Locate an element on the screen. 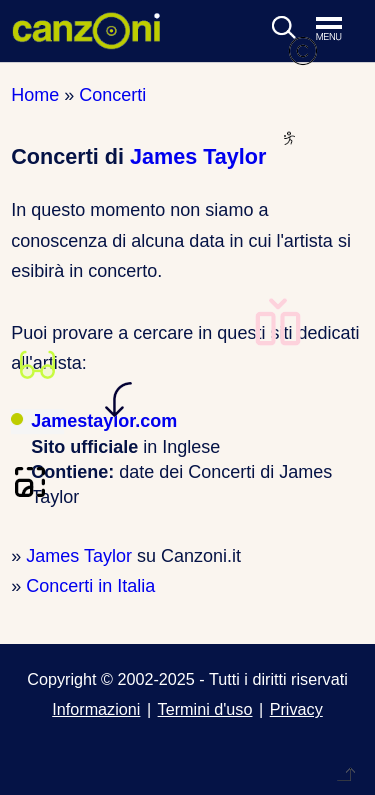 The width and height of the screenshot is (375, 795). indicates copyrighted content is located at coordinates (303, 51).